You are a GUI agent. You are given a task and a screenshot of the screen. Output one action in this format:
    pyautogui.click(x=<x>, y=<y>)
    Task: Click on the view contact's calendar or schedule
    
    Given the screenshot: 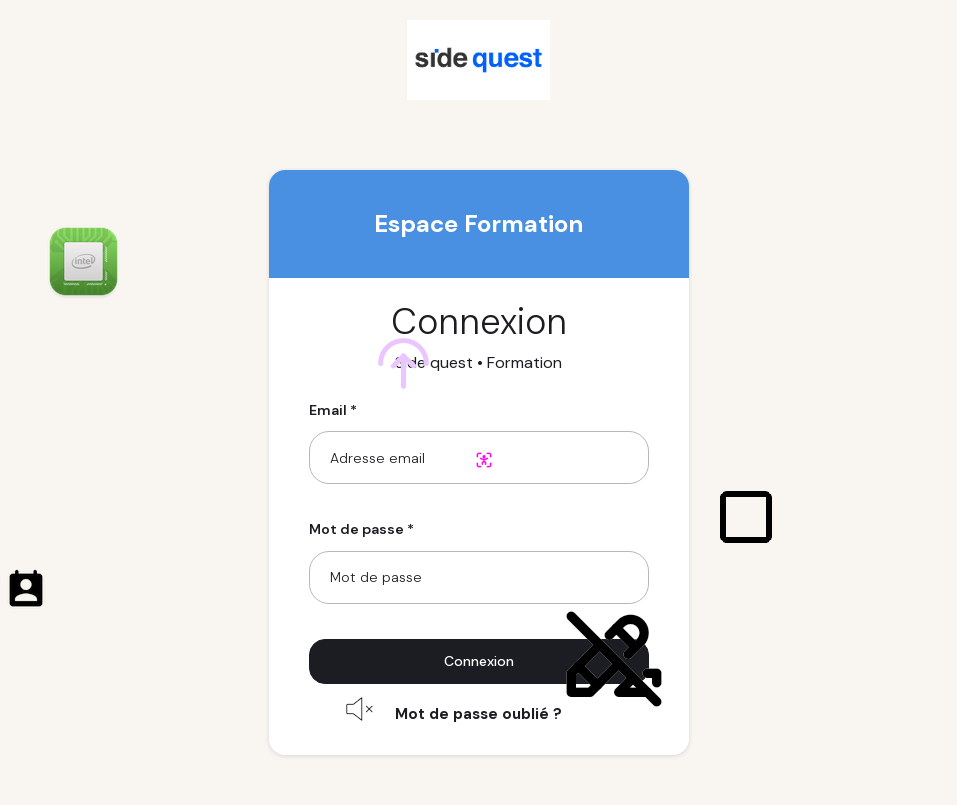 What is the action you would take?
    pyautogui.click(x=26, y=590)
    